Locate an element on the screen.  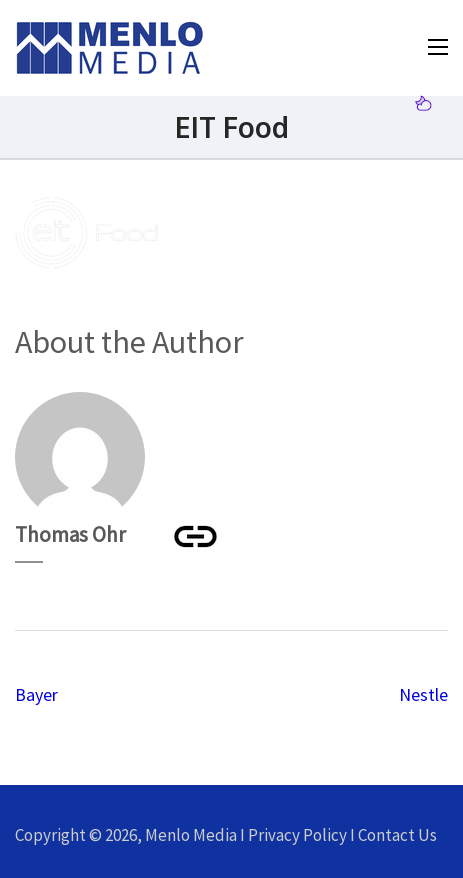
copy or share a link is located at coordinates (195, 536).